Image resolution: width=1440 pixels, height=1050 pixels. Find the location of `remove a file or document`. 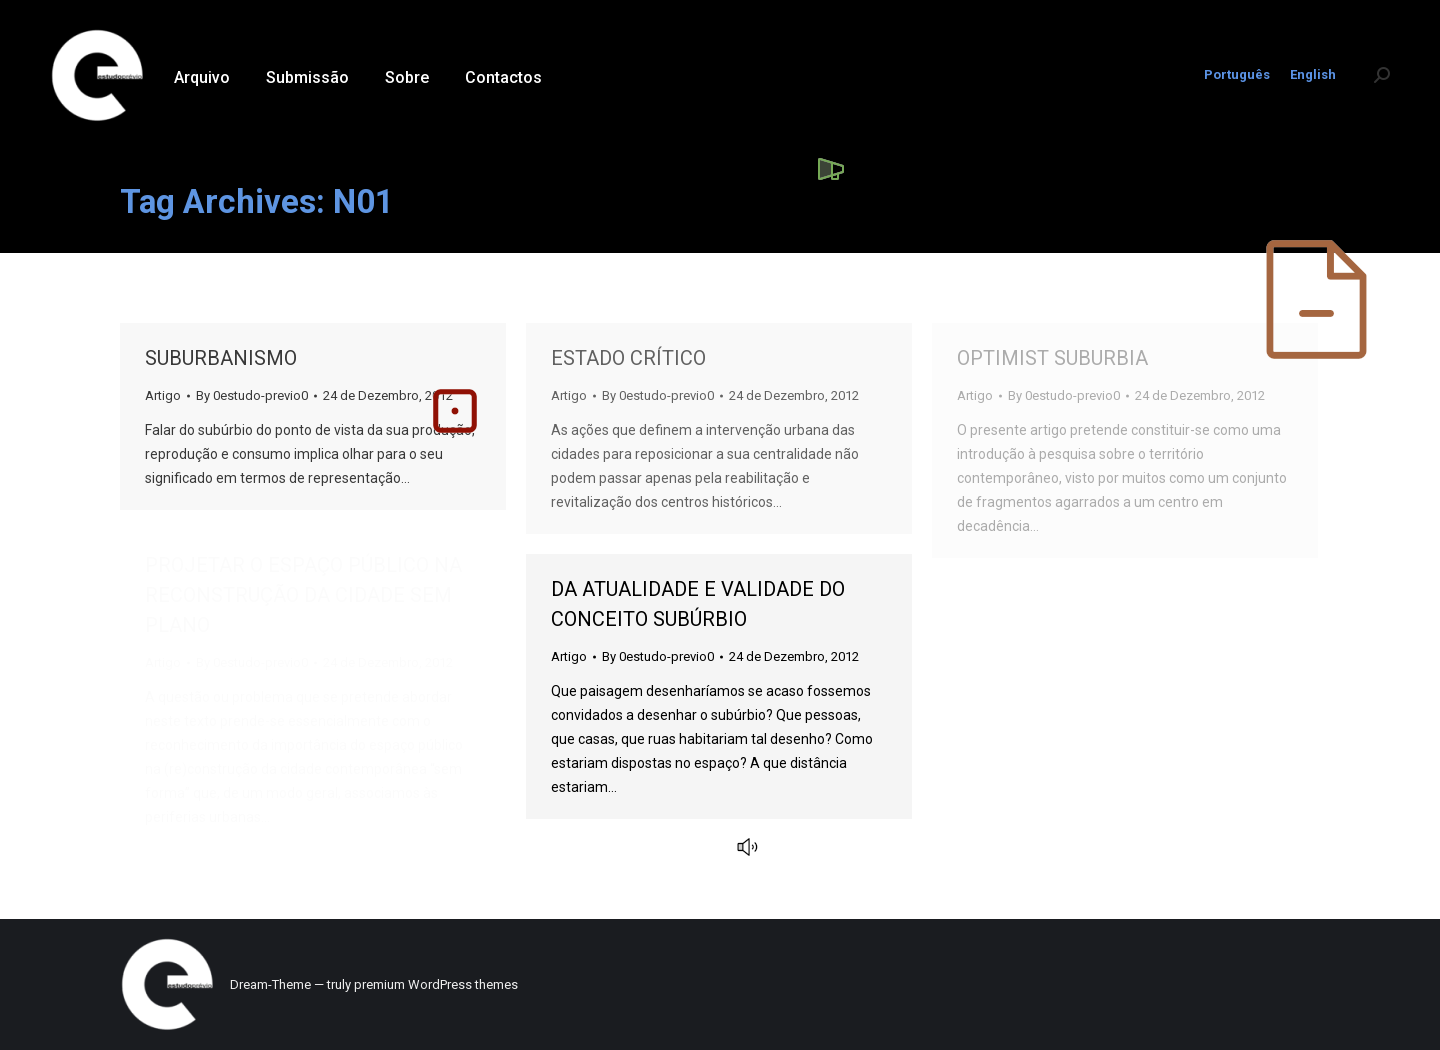

remove a file or document is located at coordinates (1316, 299).